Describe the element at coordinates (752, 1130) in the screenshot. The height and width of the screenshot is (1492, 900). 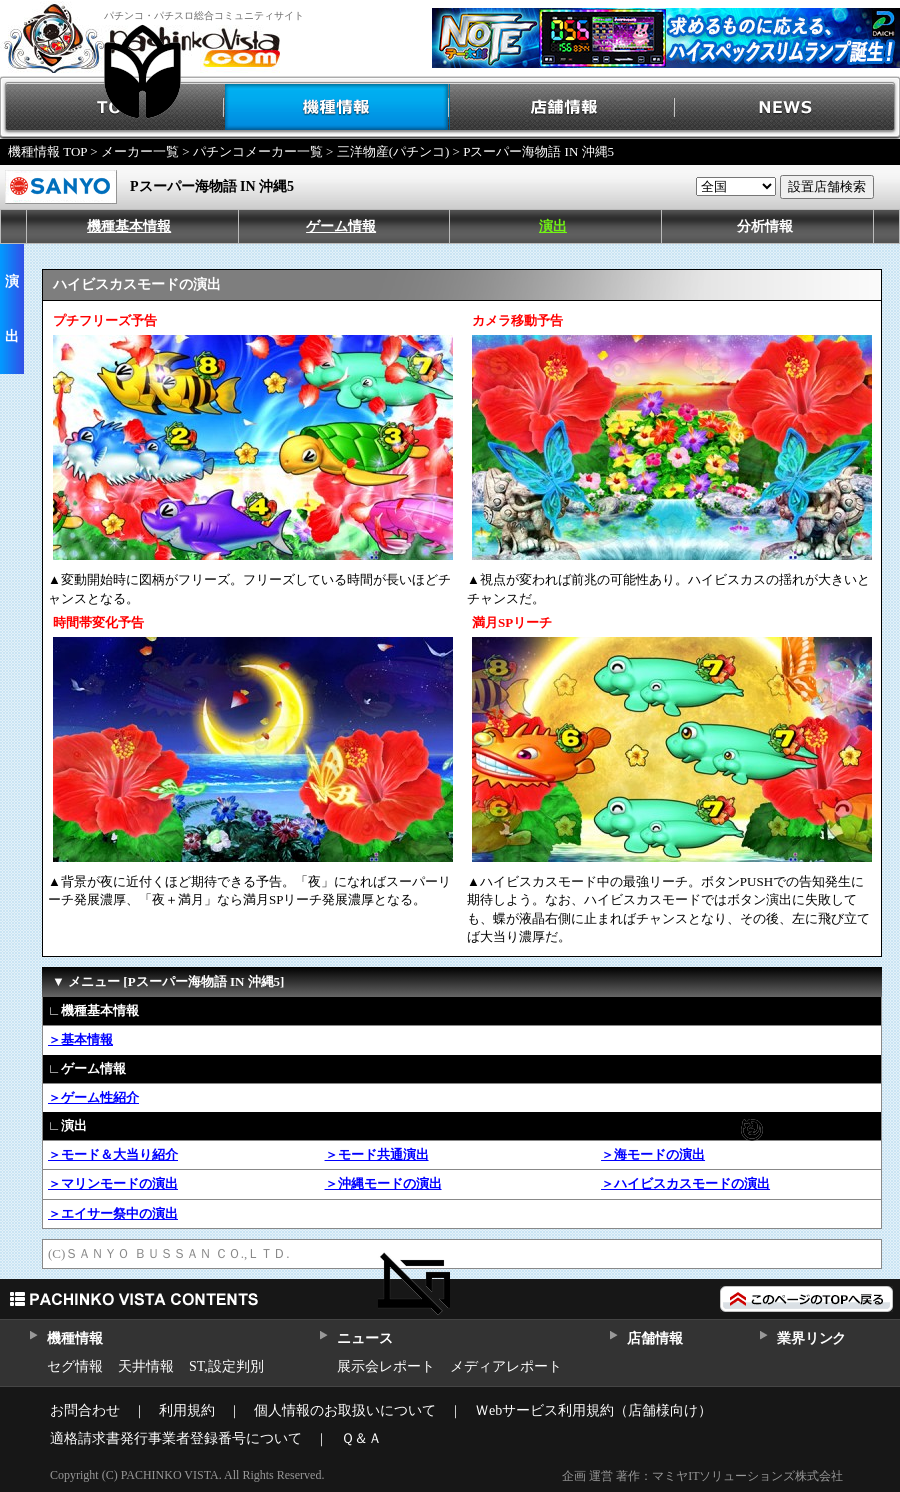
I see `open link in Firefox browser` at that location.